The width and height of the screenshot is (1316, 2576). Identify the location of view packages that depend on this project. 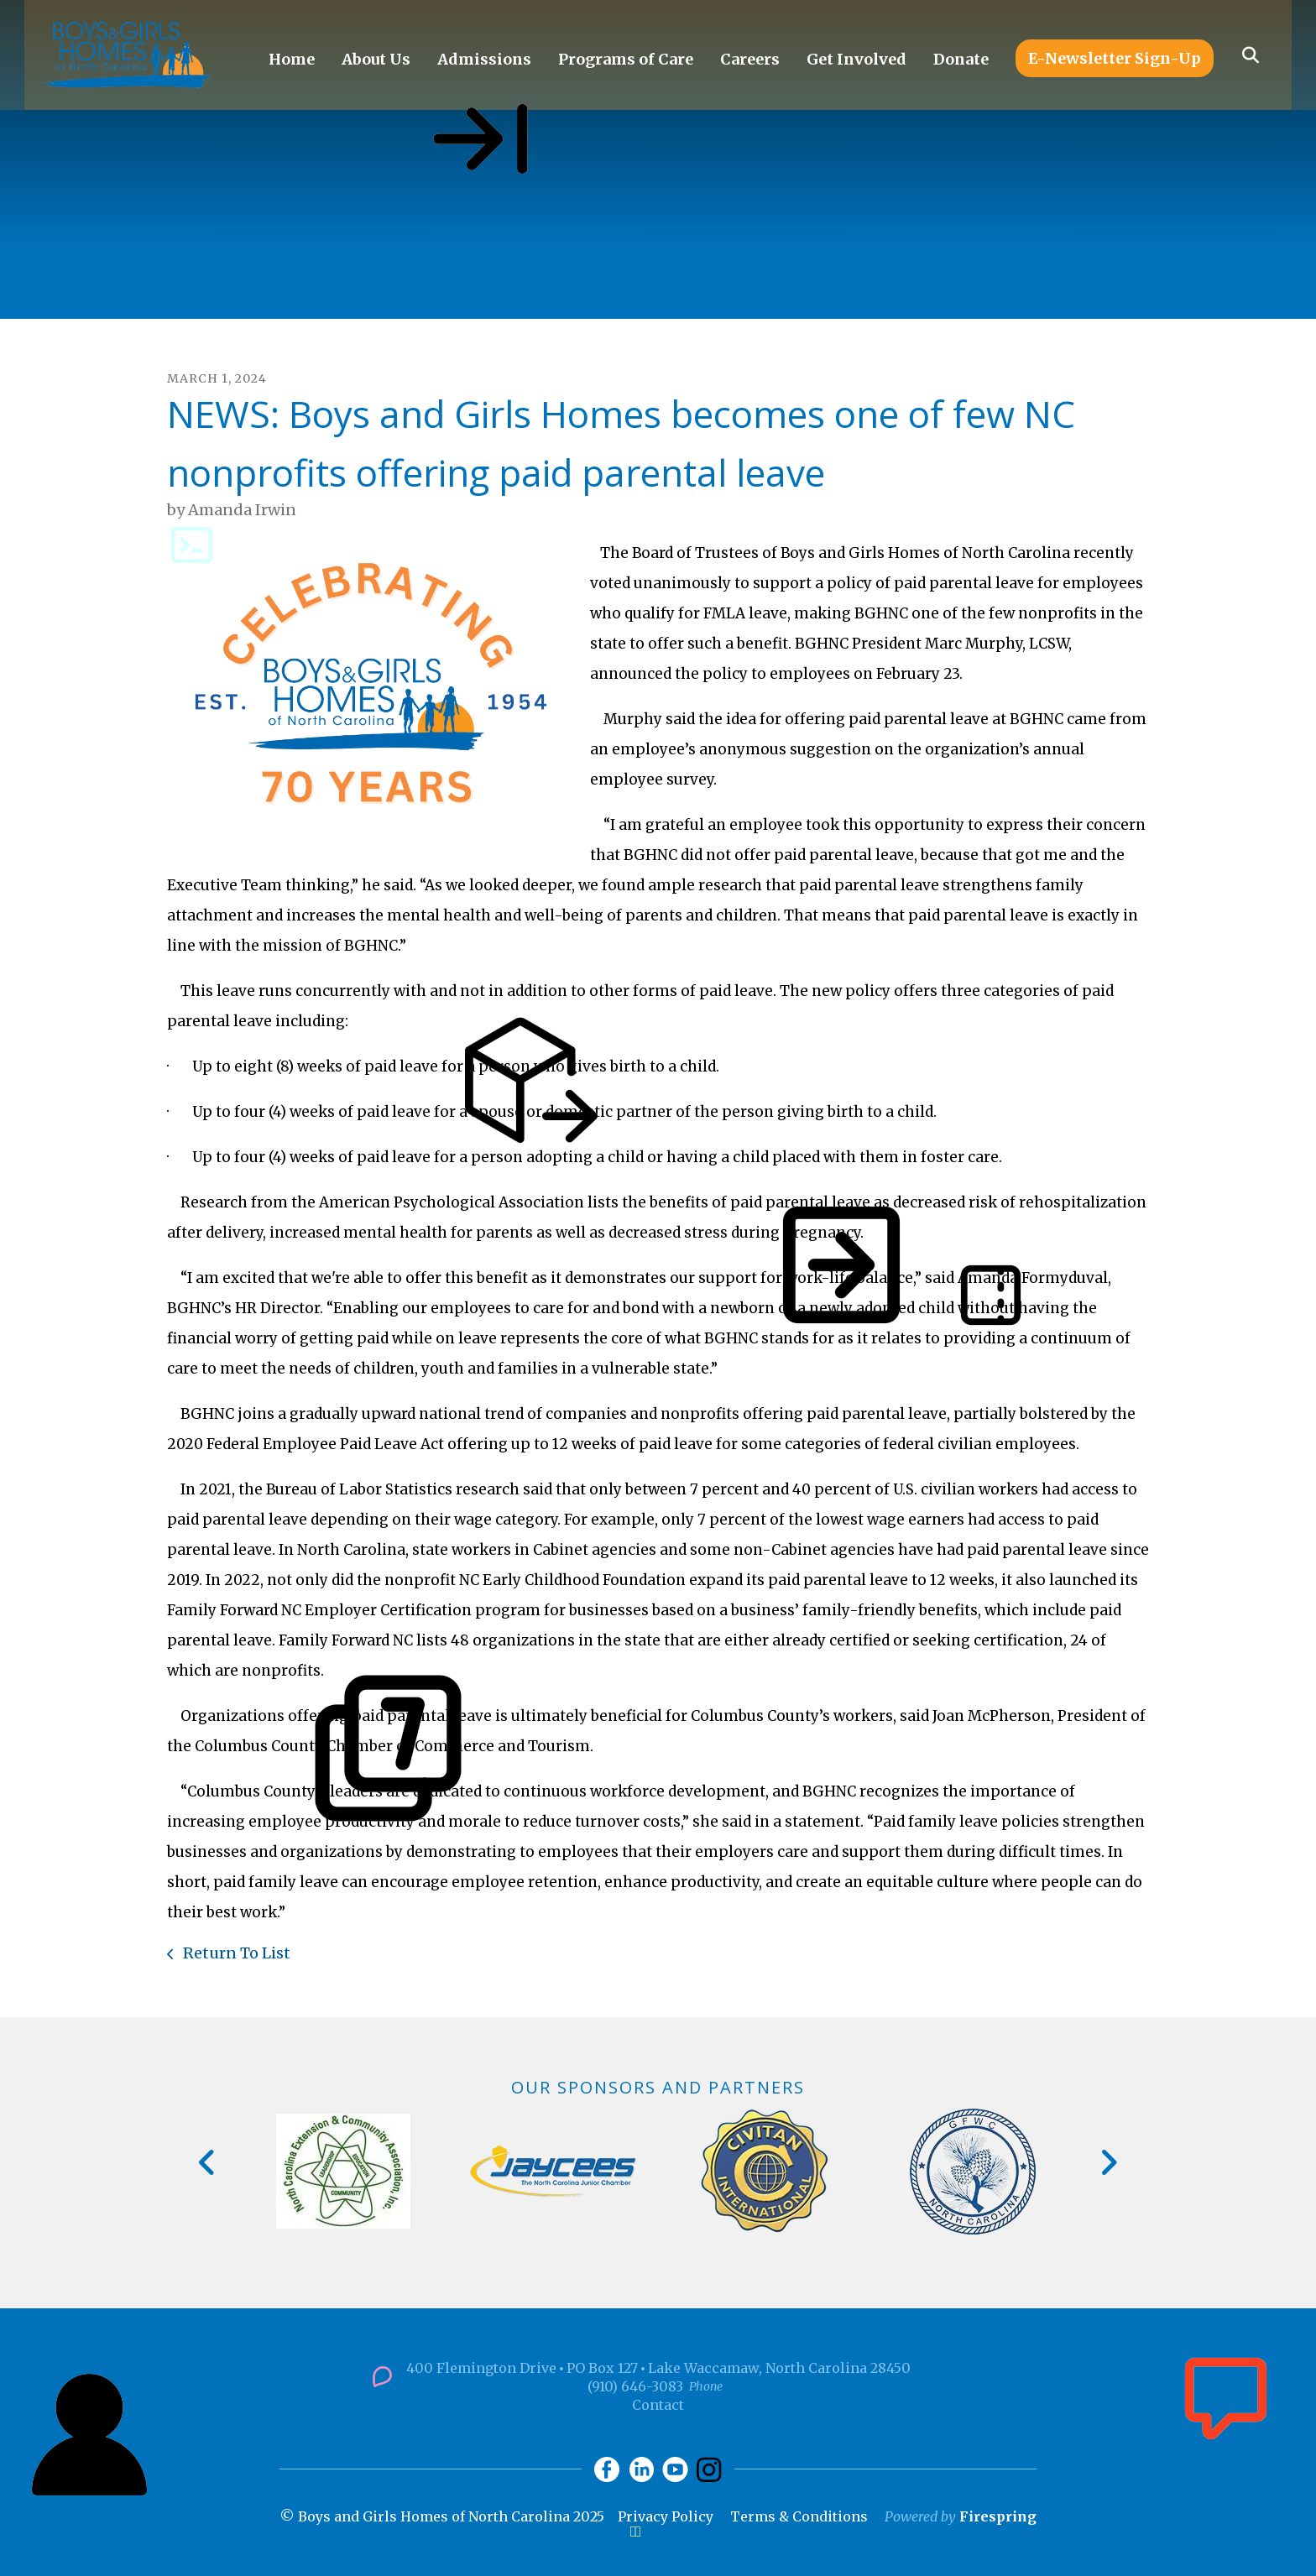
(531, 1082).